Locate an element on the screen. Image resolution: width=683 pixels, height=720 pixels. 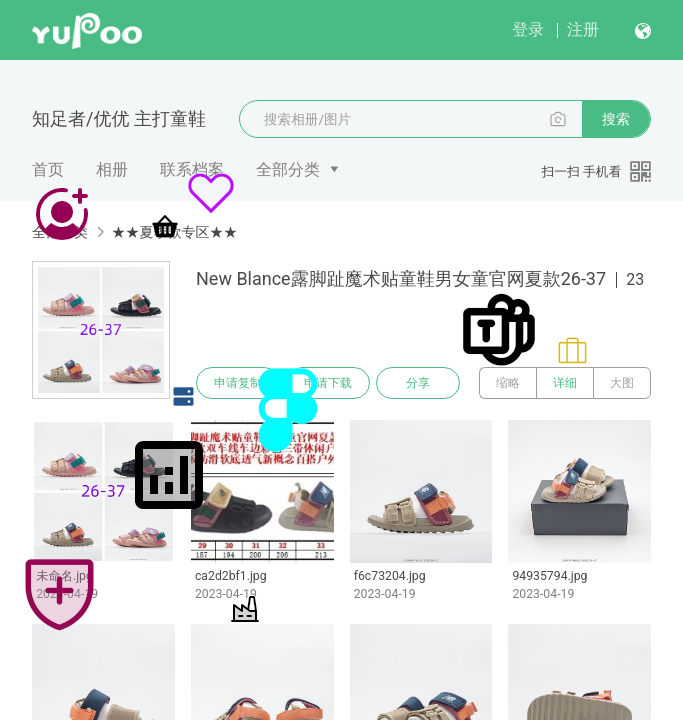
open figma design file is located at coordinates (286, 408).